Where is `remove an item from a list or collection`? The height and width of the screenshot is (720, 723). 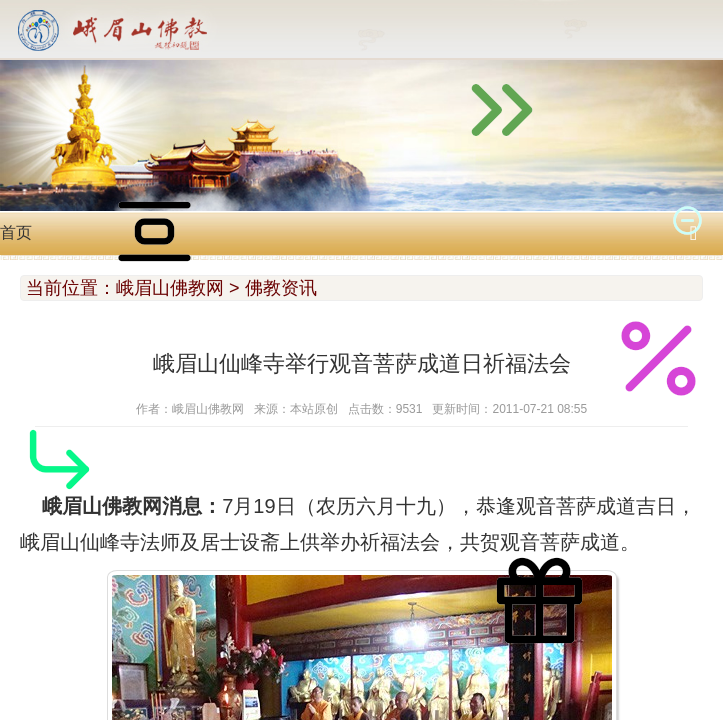
remove an item from a list or collection is located at coordinates (687, 220).